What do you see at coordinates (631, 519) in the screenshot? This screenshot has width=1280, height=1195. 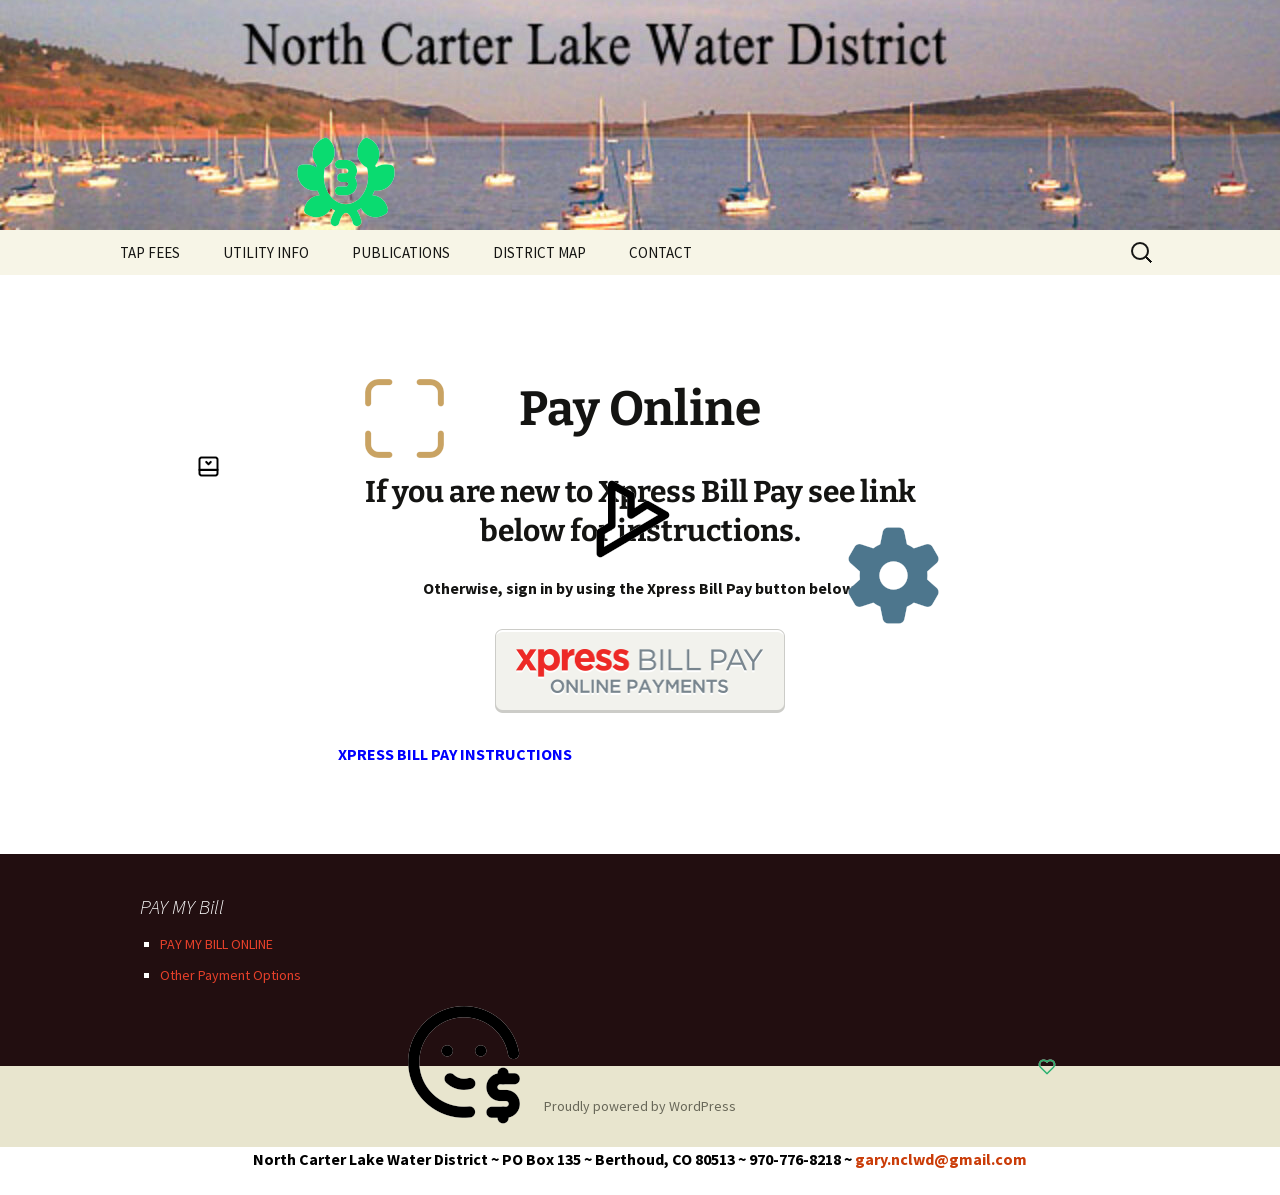 I see `open yatse remote control app` at bounding box center [631, 519].